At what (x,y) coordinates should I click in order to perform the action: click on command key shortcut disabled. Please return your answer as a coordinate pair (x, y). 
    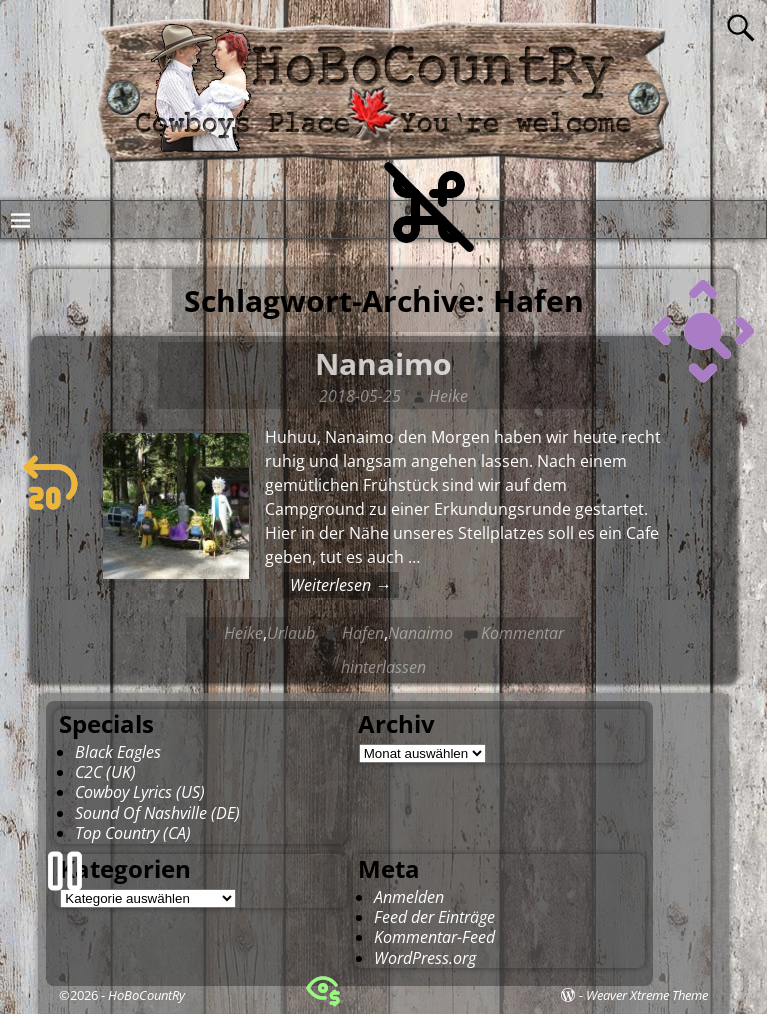
    Looking at the image, I should click on (429, 207).